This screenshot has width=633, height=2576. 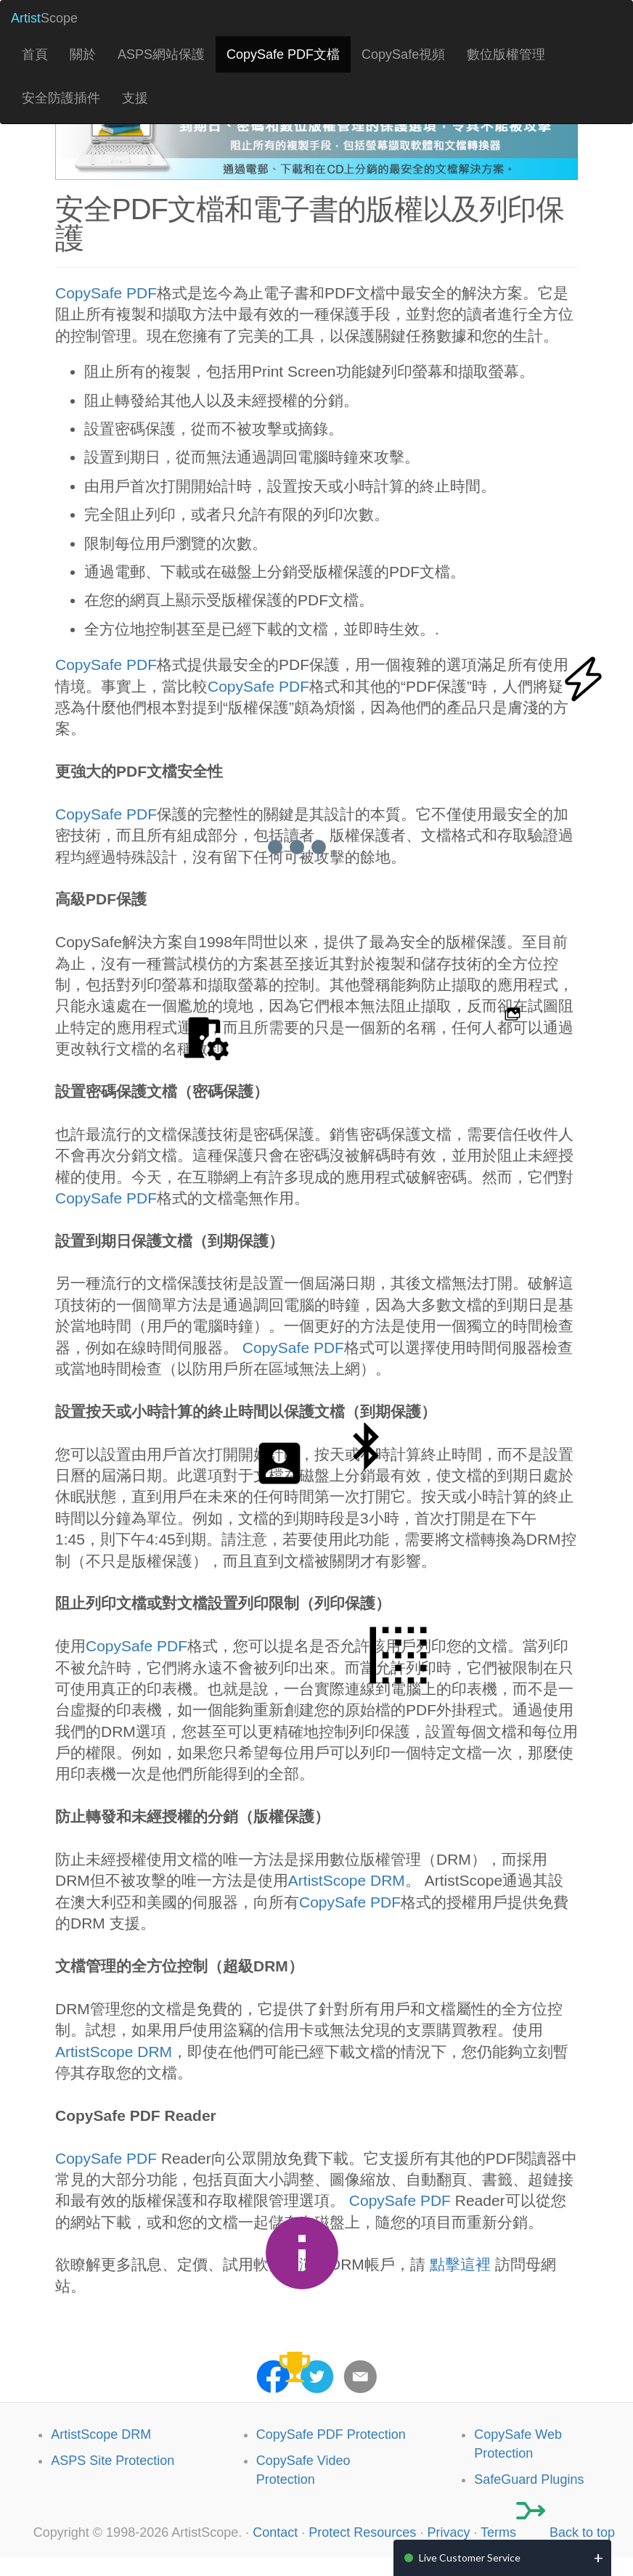 I want to click on merge or combine selected items, so click(x=531, y=2511).